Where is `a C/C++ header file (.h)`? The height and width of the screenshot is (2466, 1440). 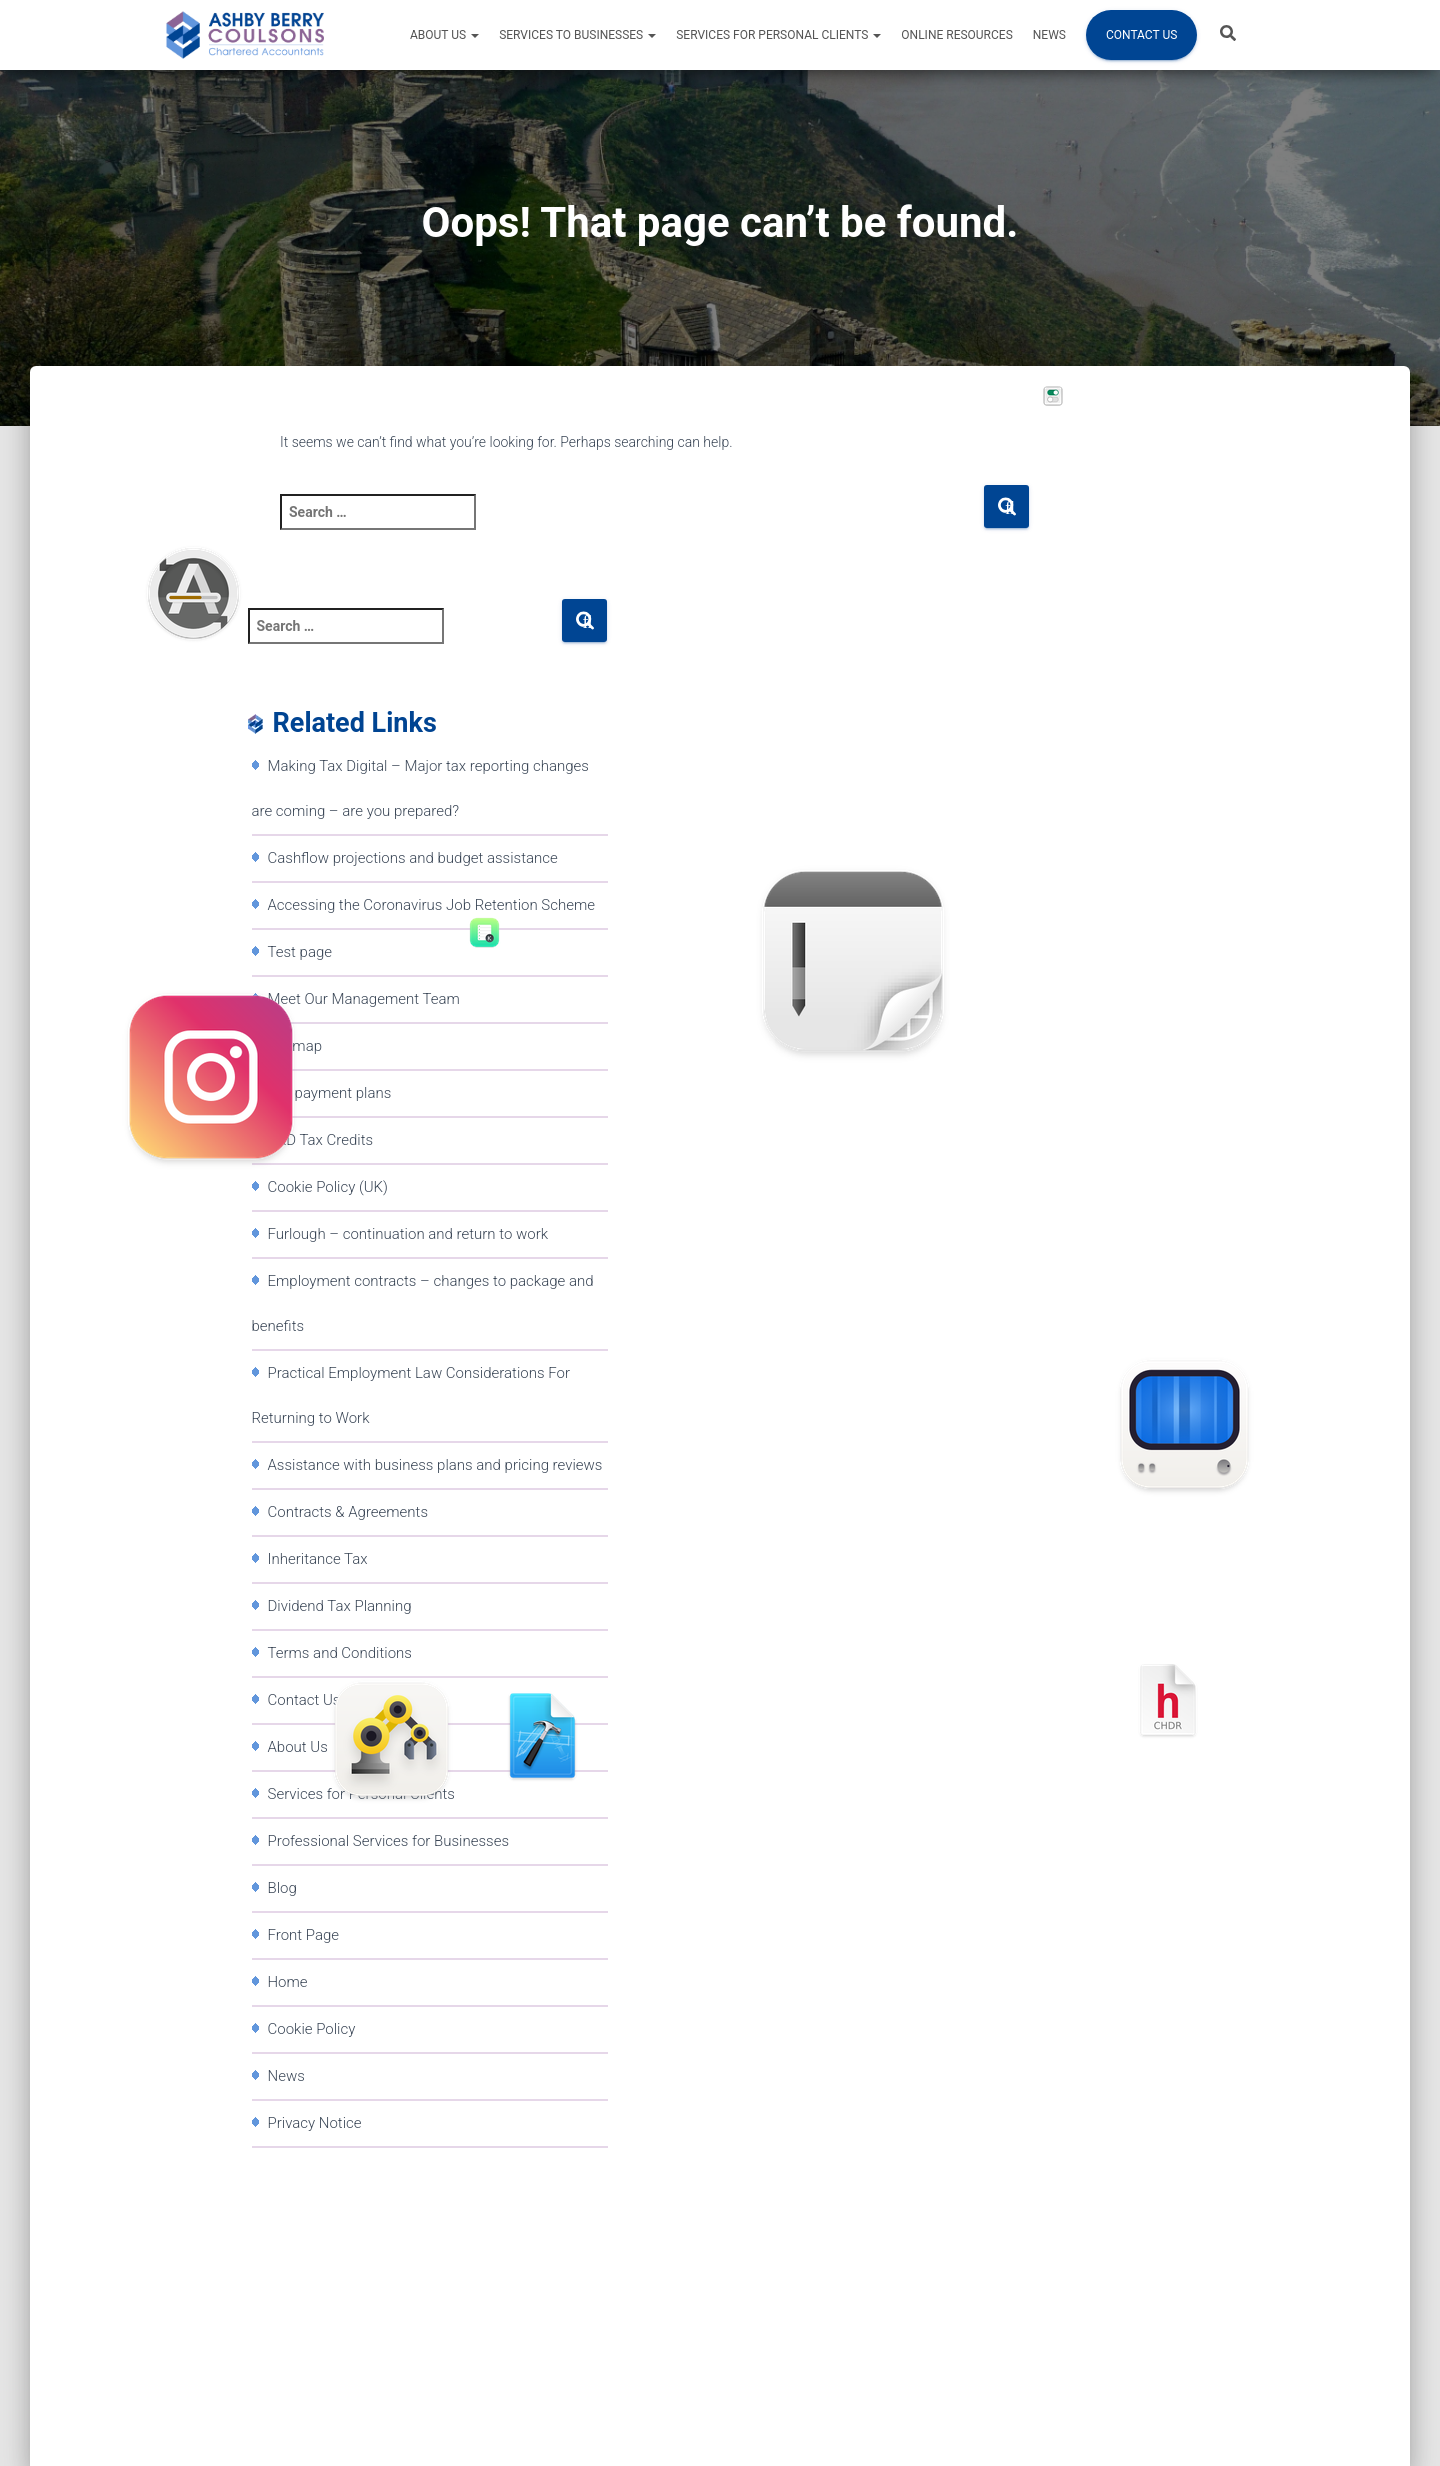
a C/C++ header file (.h) is located at coordinates (1168, 1701).